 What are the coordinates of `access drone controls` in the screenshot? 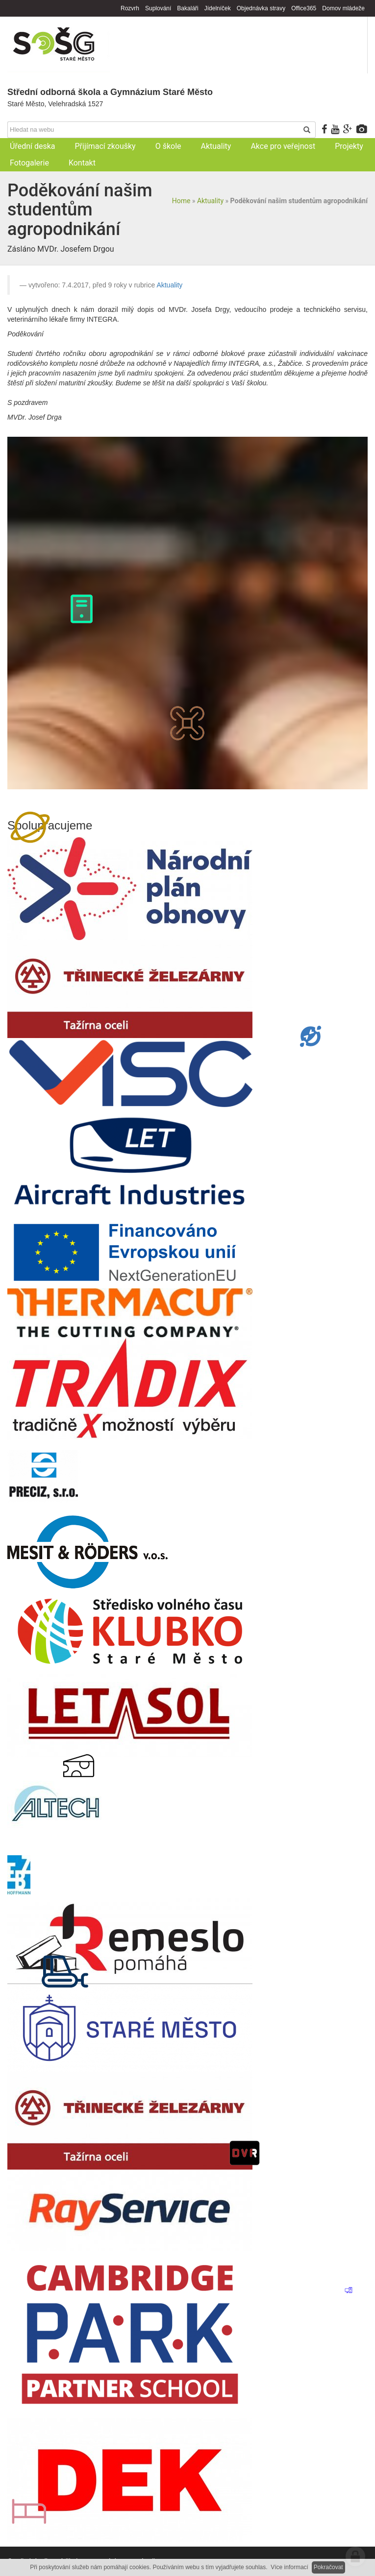 It's located at (187, 723).